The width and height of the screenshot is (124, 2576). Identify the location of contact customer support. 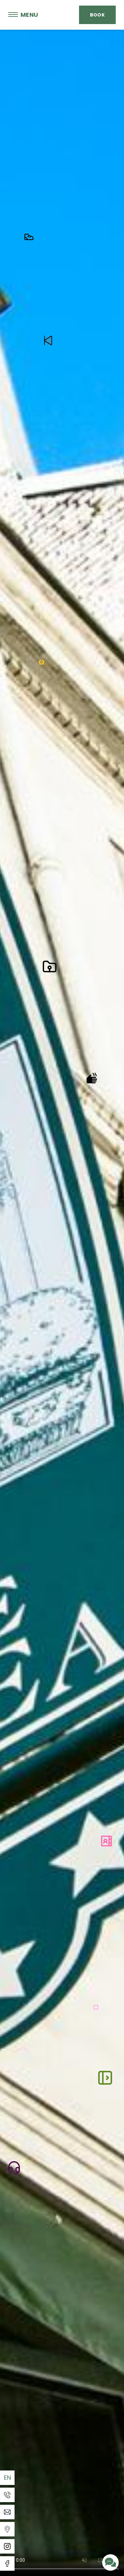
(14, 2167).